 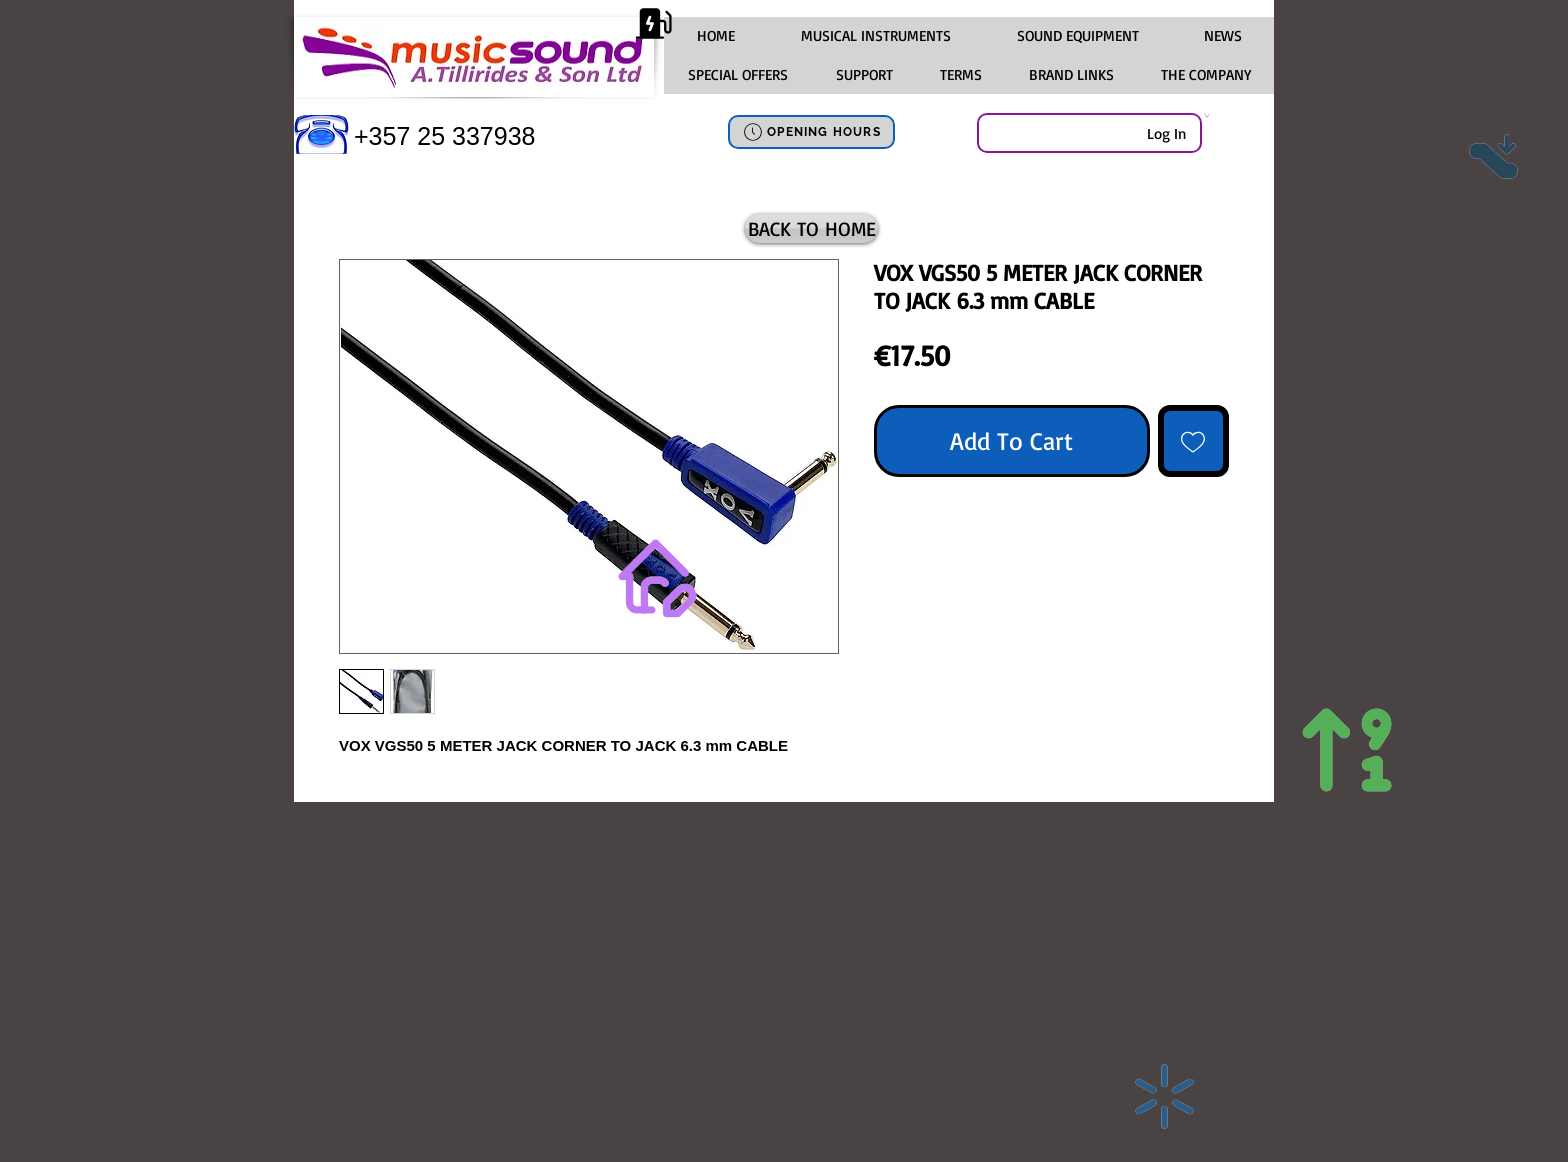 What do you see at coordinates (1164, 1096) in the screenshot?
I see `walmart app or website link` at bounding box center [1164, 1096].